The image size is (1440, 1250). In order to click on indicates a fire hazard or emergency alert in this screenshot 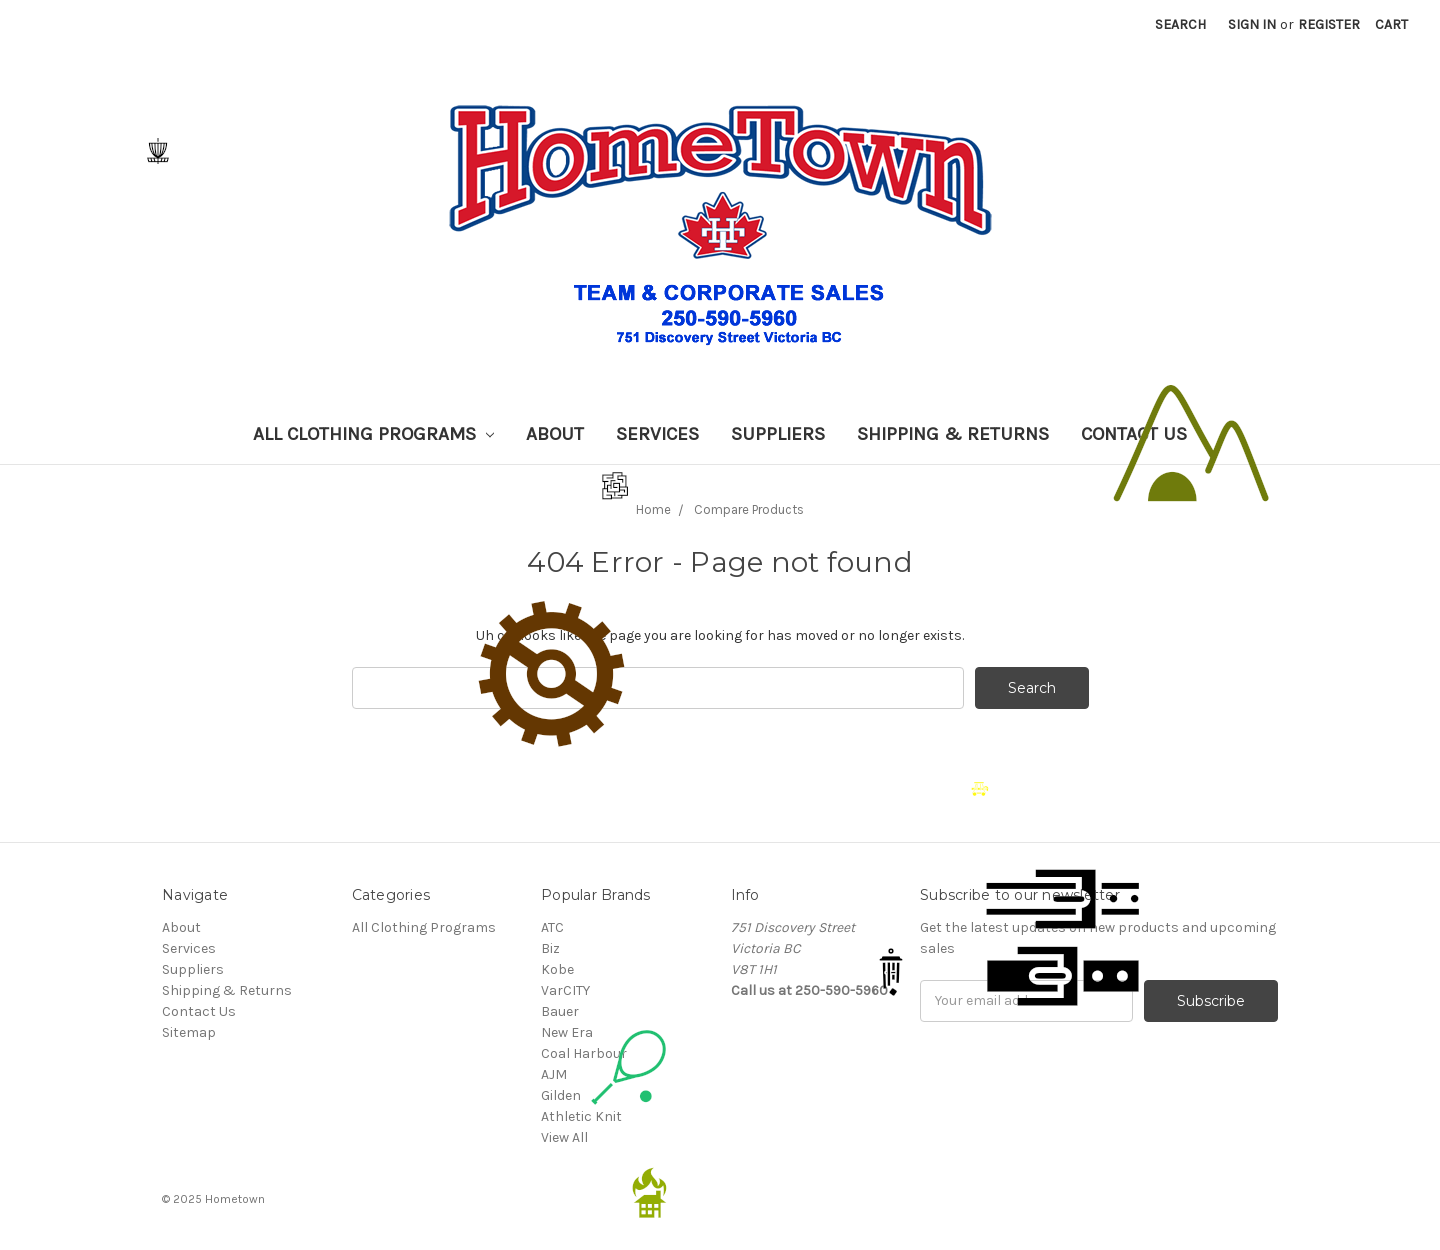, I will do `click(650, 1193)`.